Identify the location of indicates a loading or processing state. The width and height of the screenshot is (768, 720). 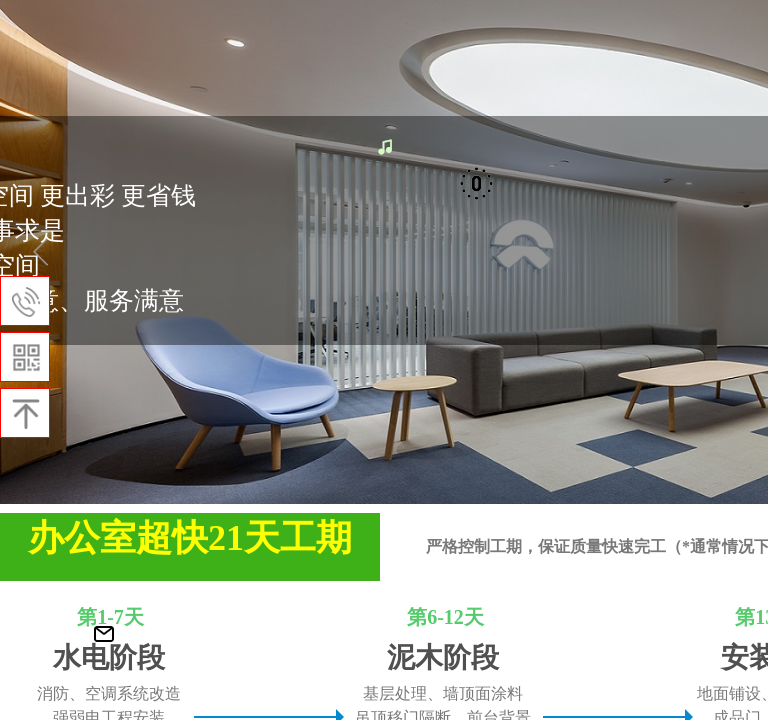
(476, 183).